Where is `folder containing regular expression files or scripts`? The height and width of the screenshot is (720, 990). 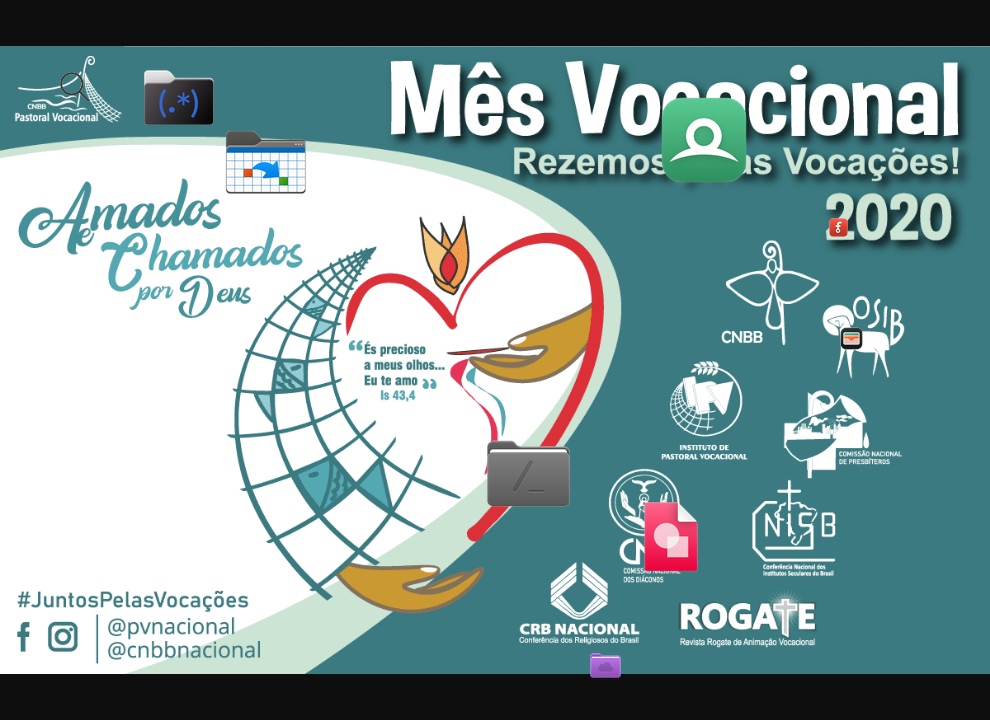
folder containing regular expression files or scripts is located at coordinates (178, 99).